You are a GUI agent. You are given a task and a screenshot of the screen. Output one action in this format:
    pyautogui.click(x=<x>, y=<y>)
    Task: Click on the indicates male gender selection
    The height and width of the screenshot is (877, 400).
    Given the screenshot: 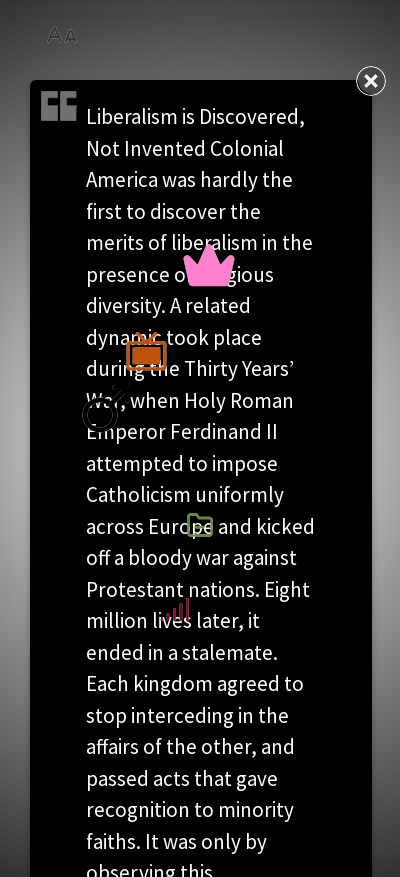 What is the action you would take?
    pyautogui.click(x=105, y=410)
    